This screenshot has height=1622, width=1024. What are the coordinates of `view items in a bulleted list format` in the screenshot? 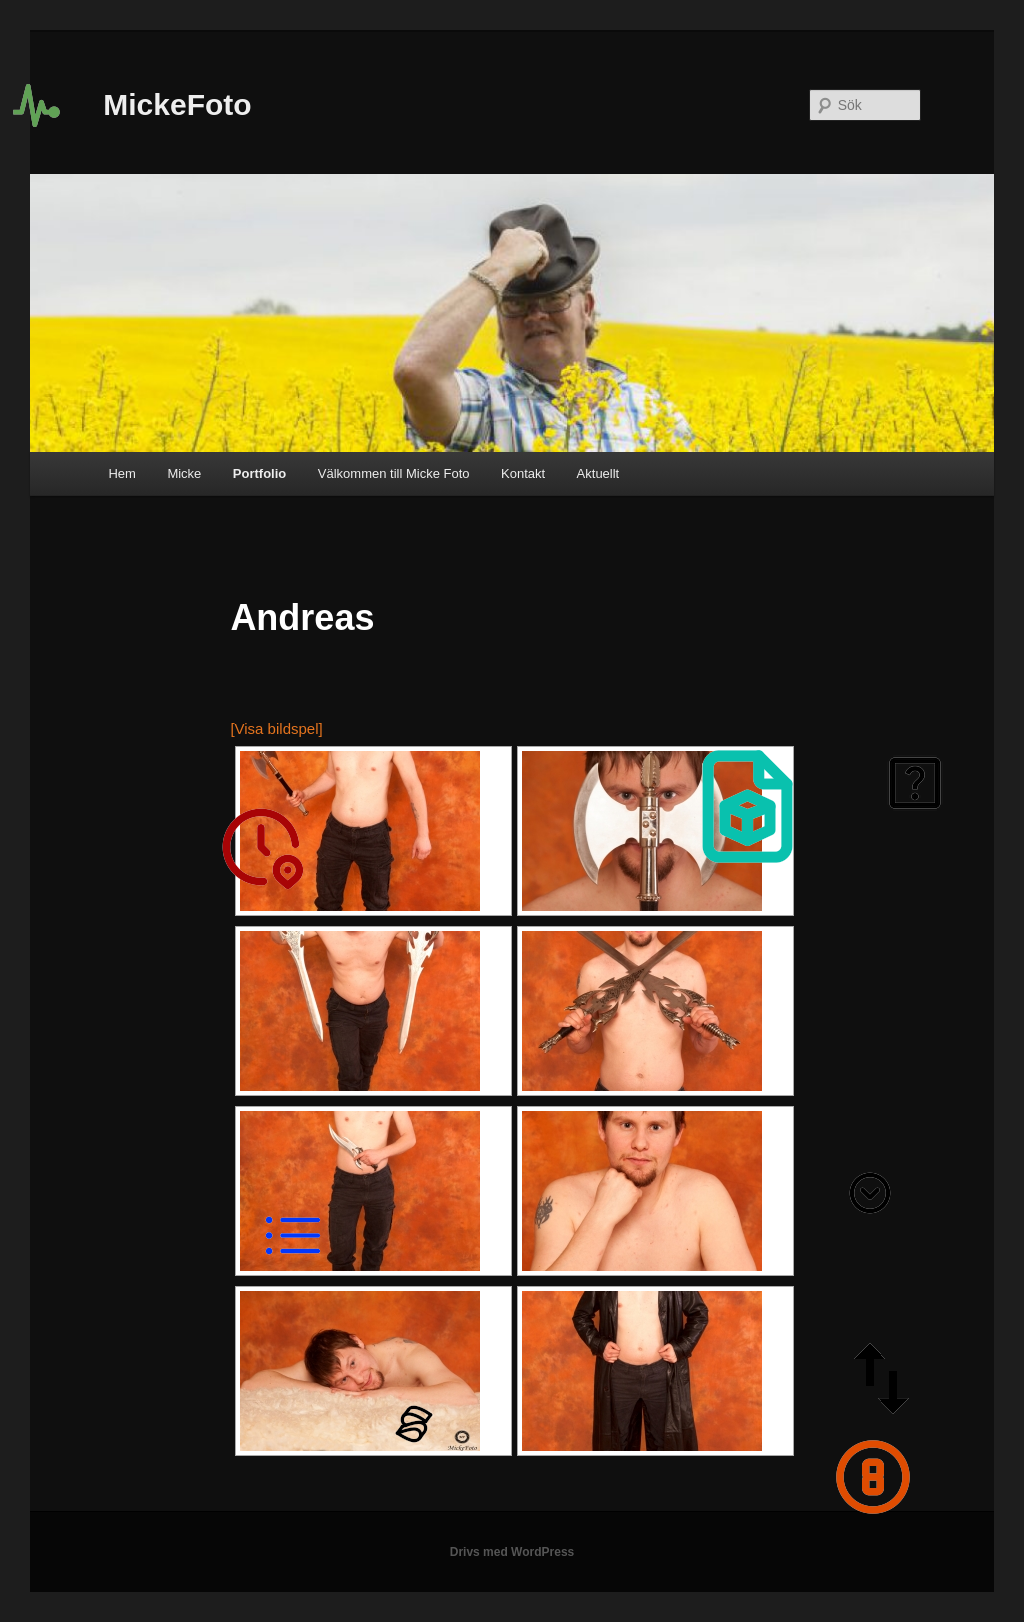 It's located at (293, 1235).